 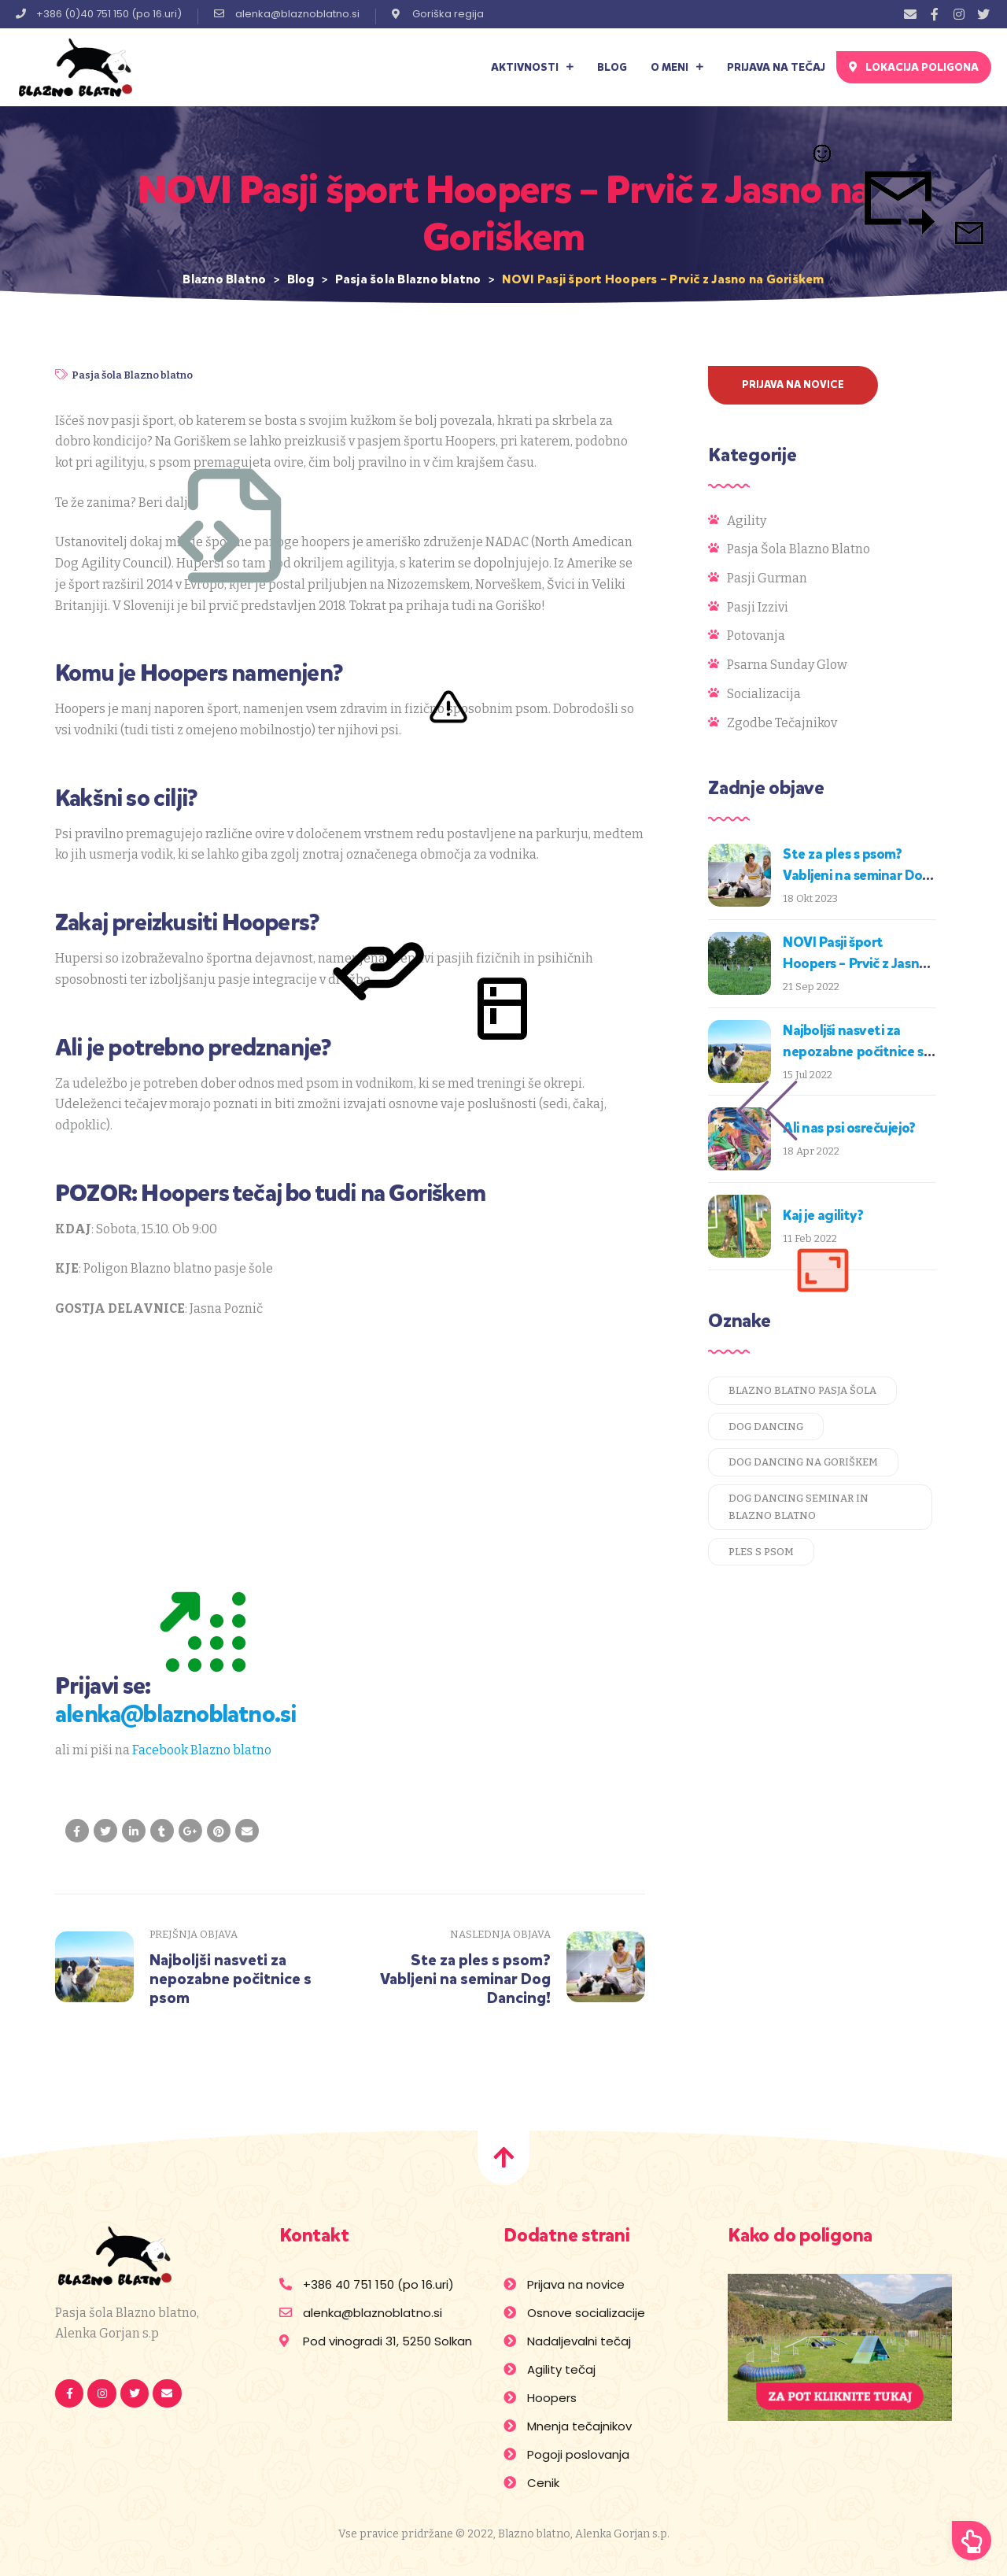 I want to click on export or share data, so click(x=205, y=1632).